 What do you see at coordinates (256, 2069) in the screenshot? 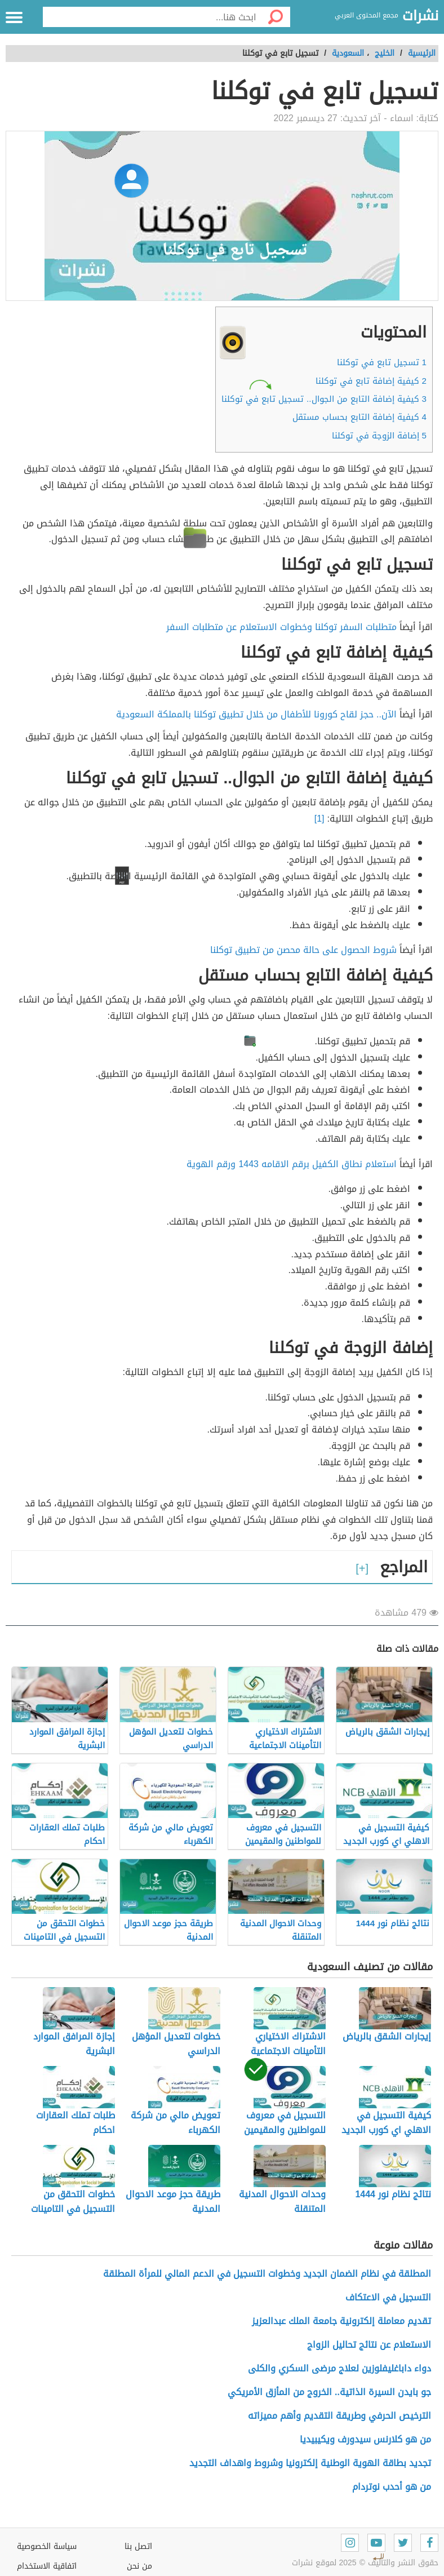
I see `indicates file is fully synced with Insync cloud storage` at bounding box center [256, 2069].